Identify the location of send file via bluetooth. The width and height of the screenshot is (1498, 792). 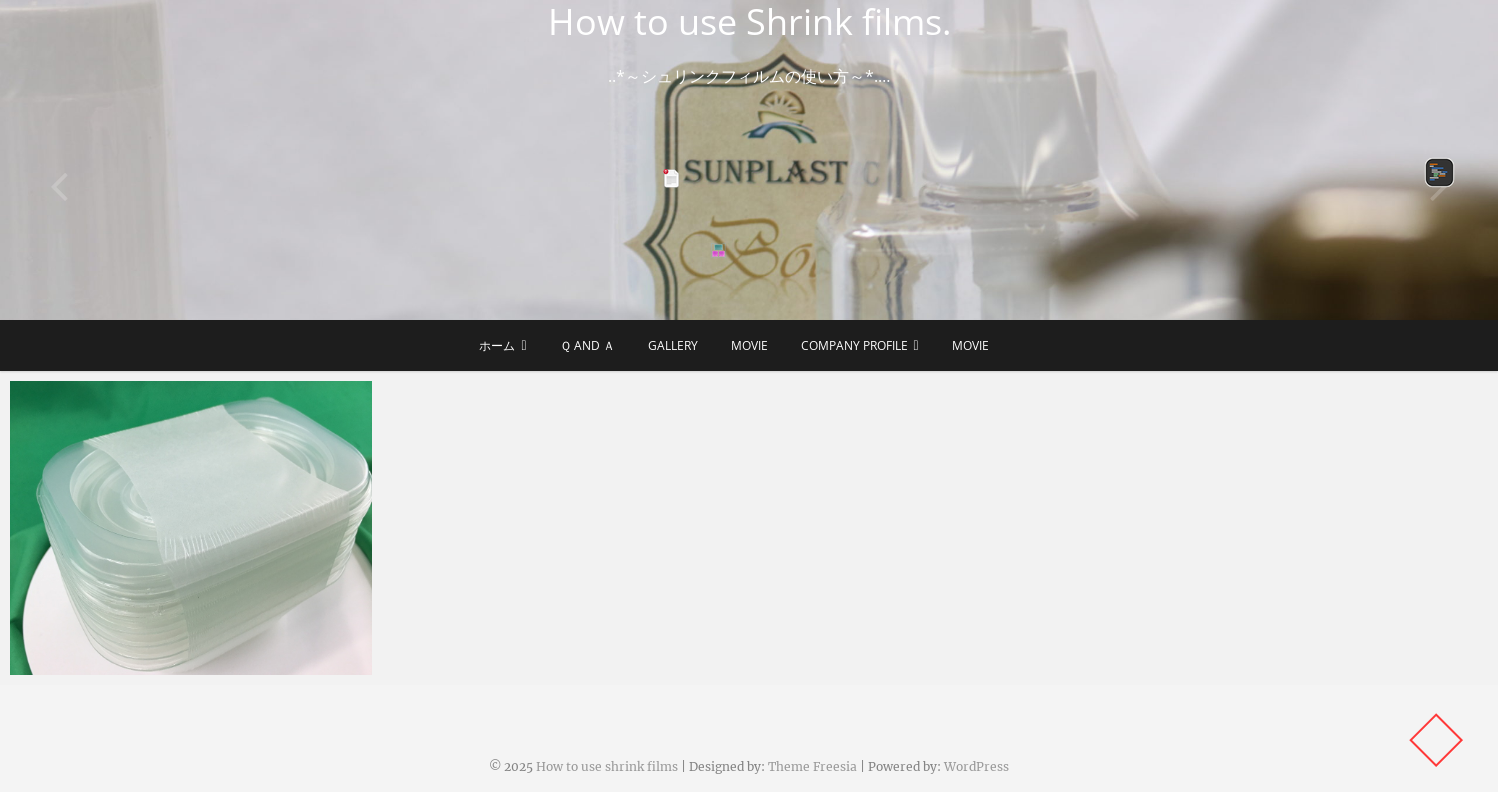
(671, 178).